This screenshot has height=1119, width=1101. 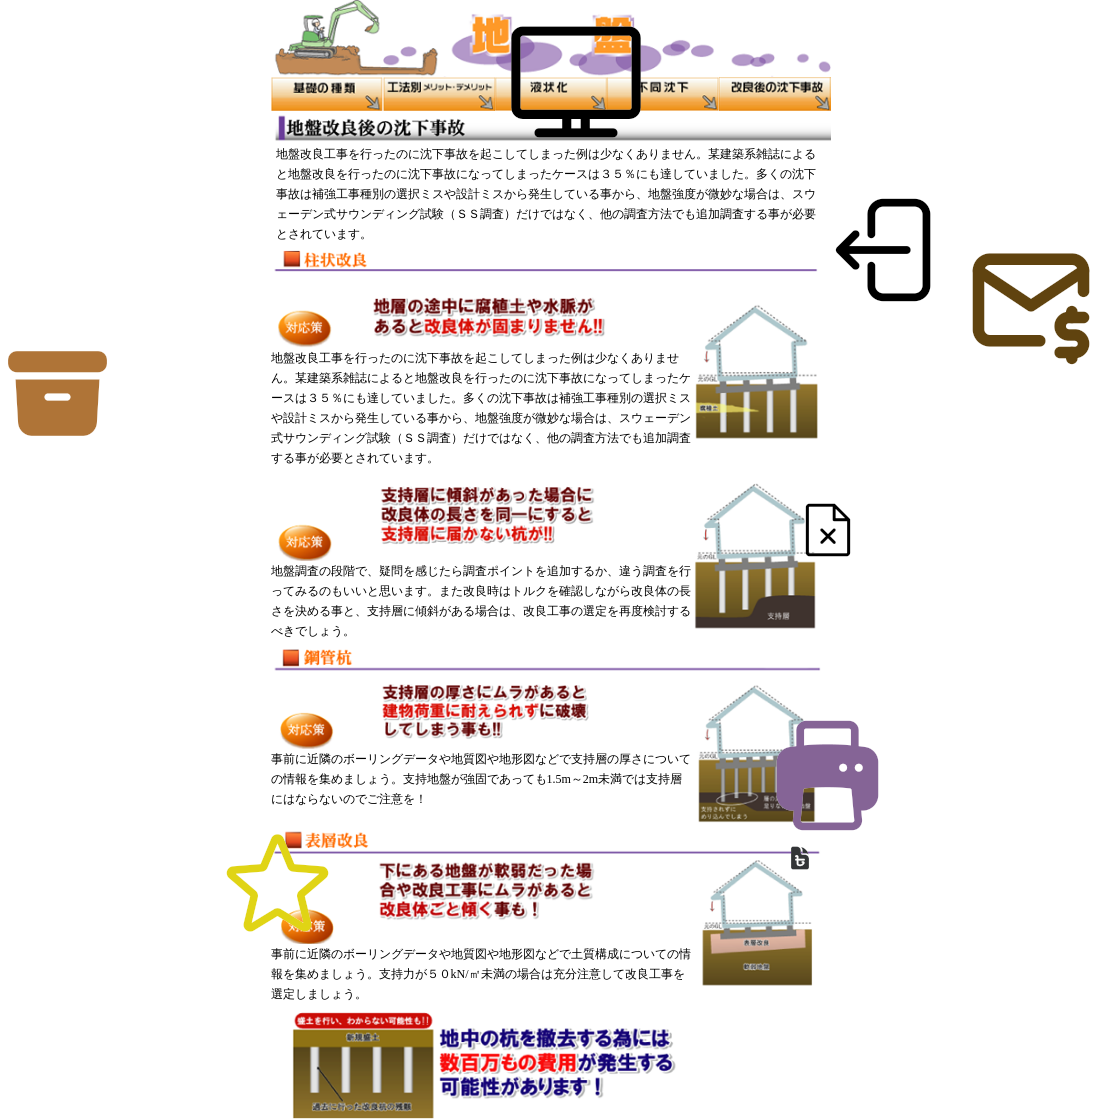 What do you see at coordinates (1031, 300) in the screenshot?
I see `view payment or invoice emails` at bounding box center [1031, 300].